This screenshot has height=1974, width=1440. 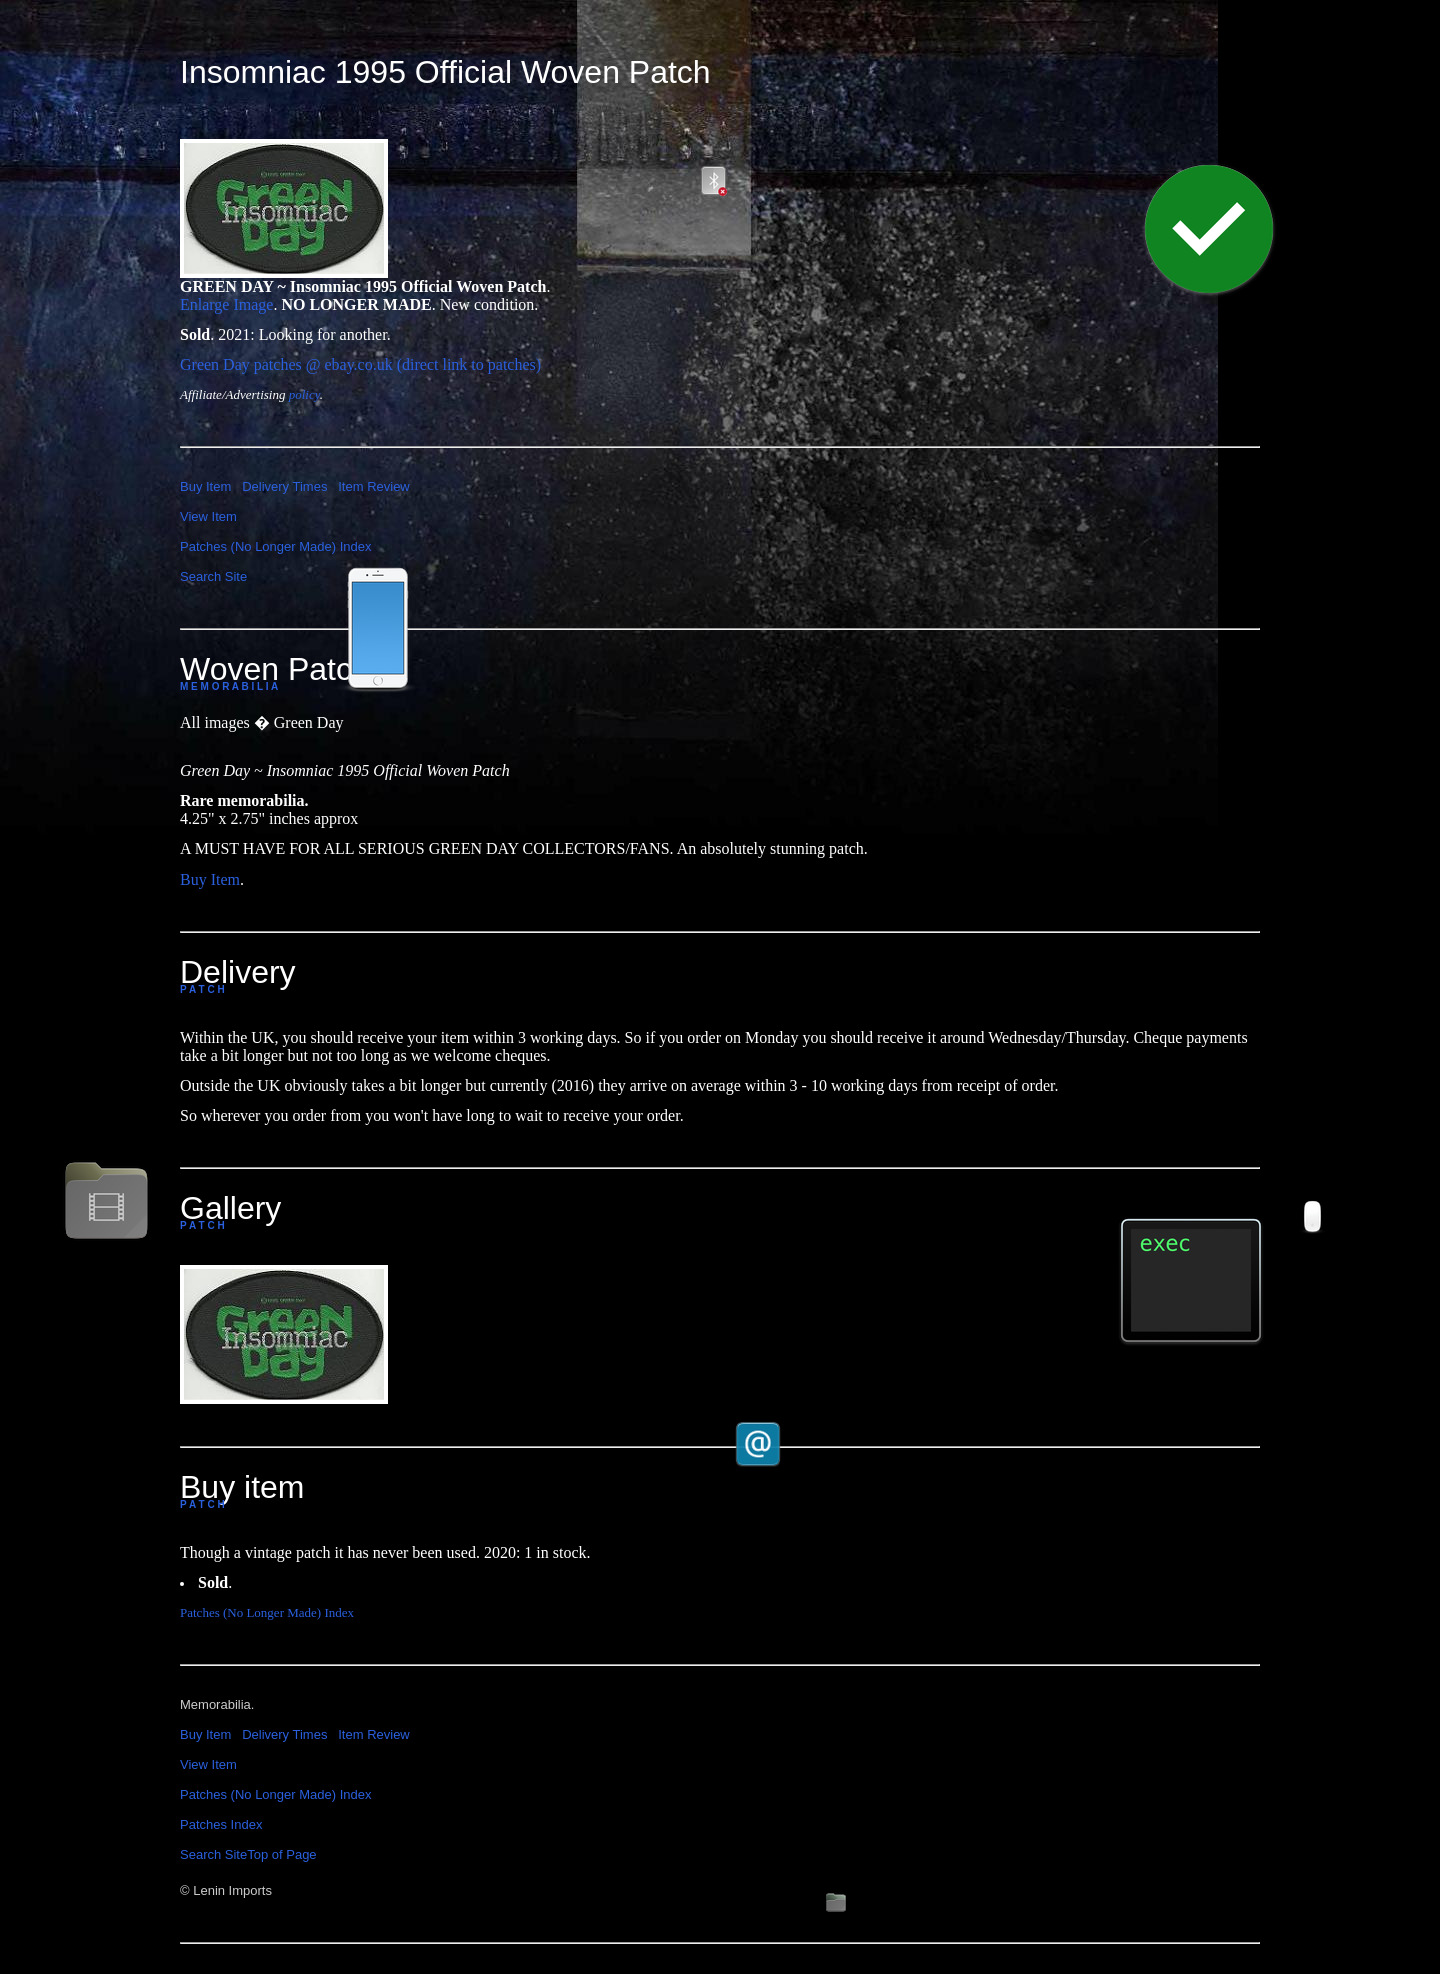 I want to click on open your videos folder, so click(x=106, y=1200).